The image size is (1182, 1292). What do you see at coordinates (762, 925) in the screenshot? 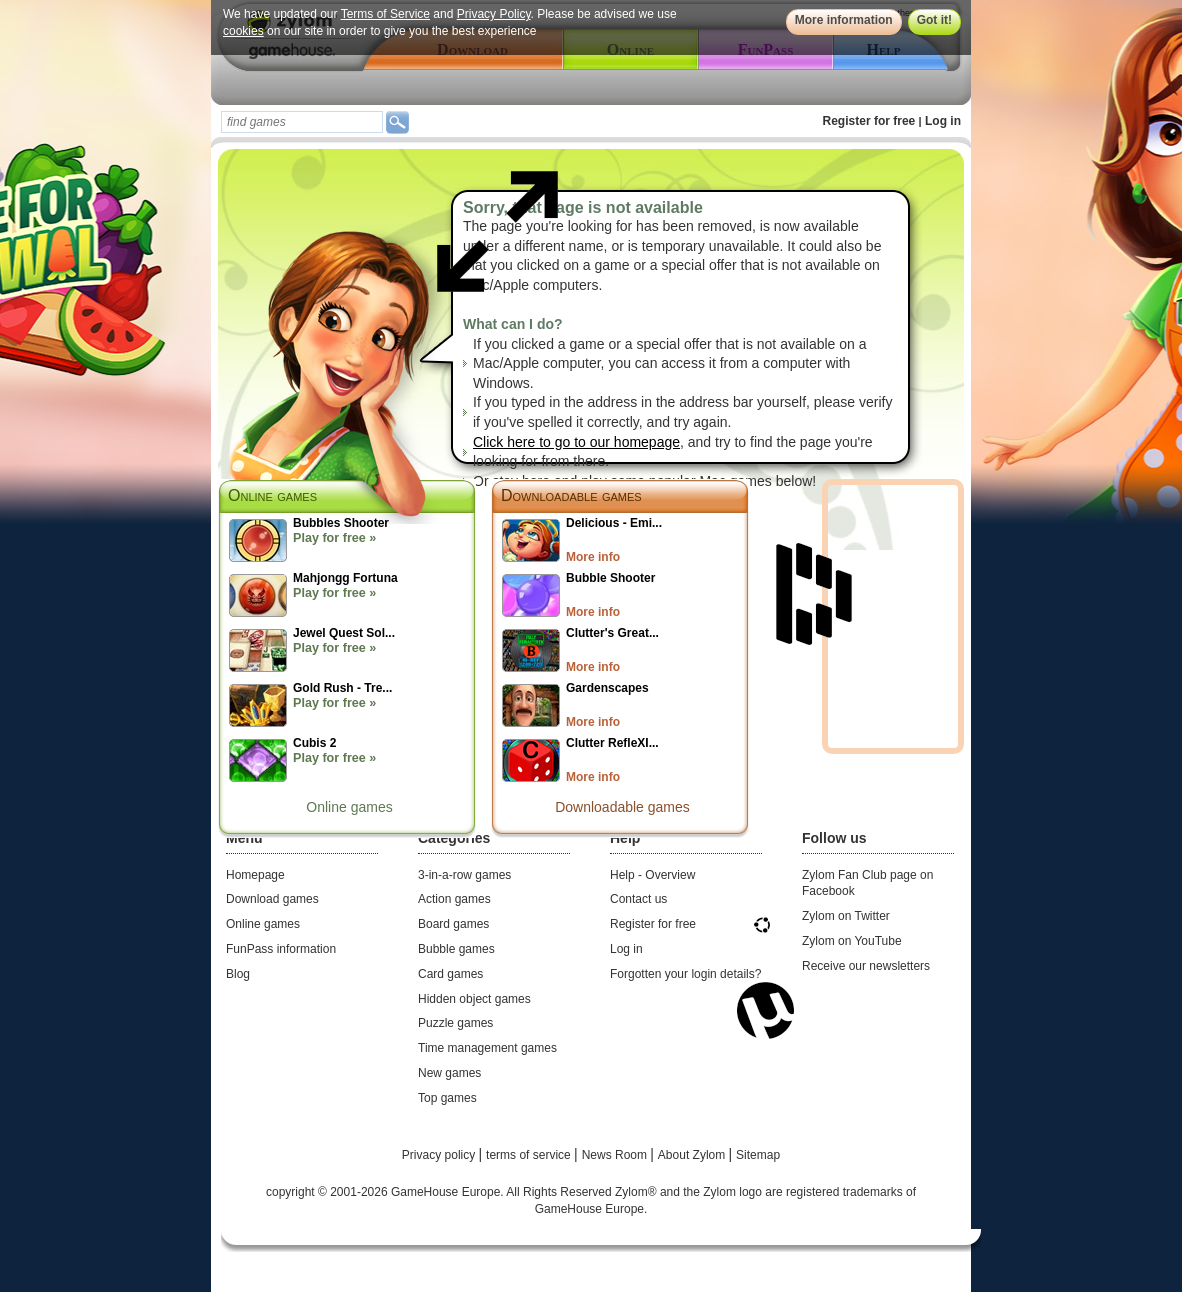
I see `ubuntu linux operating system logo` at bounding box center [762, 925].